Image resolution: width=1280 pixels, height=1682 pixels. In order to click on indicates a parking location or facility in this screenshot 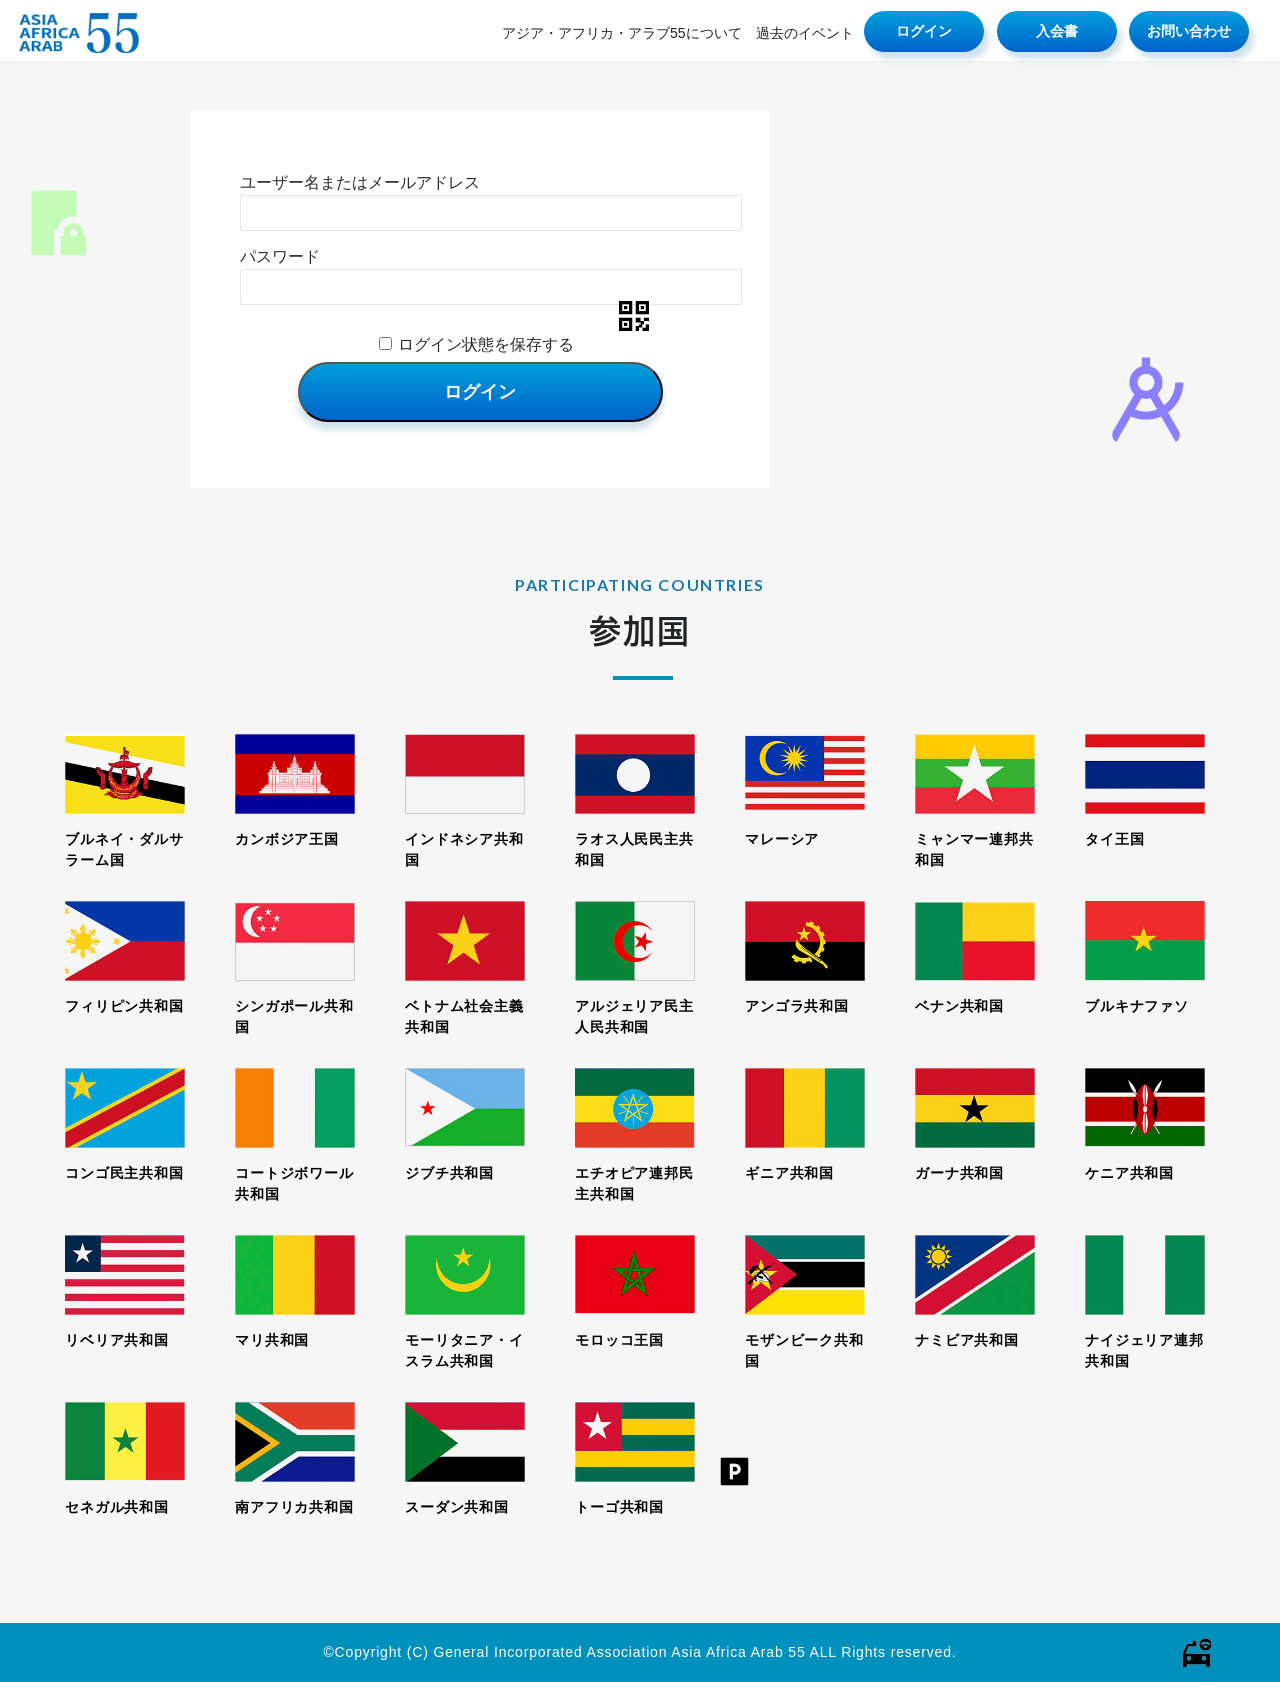, I will do `click(734, 1471)`.